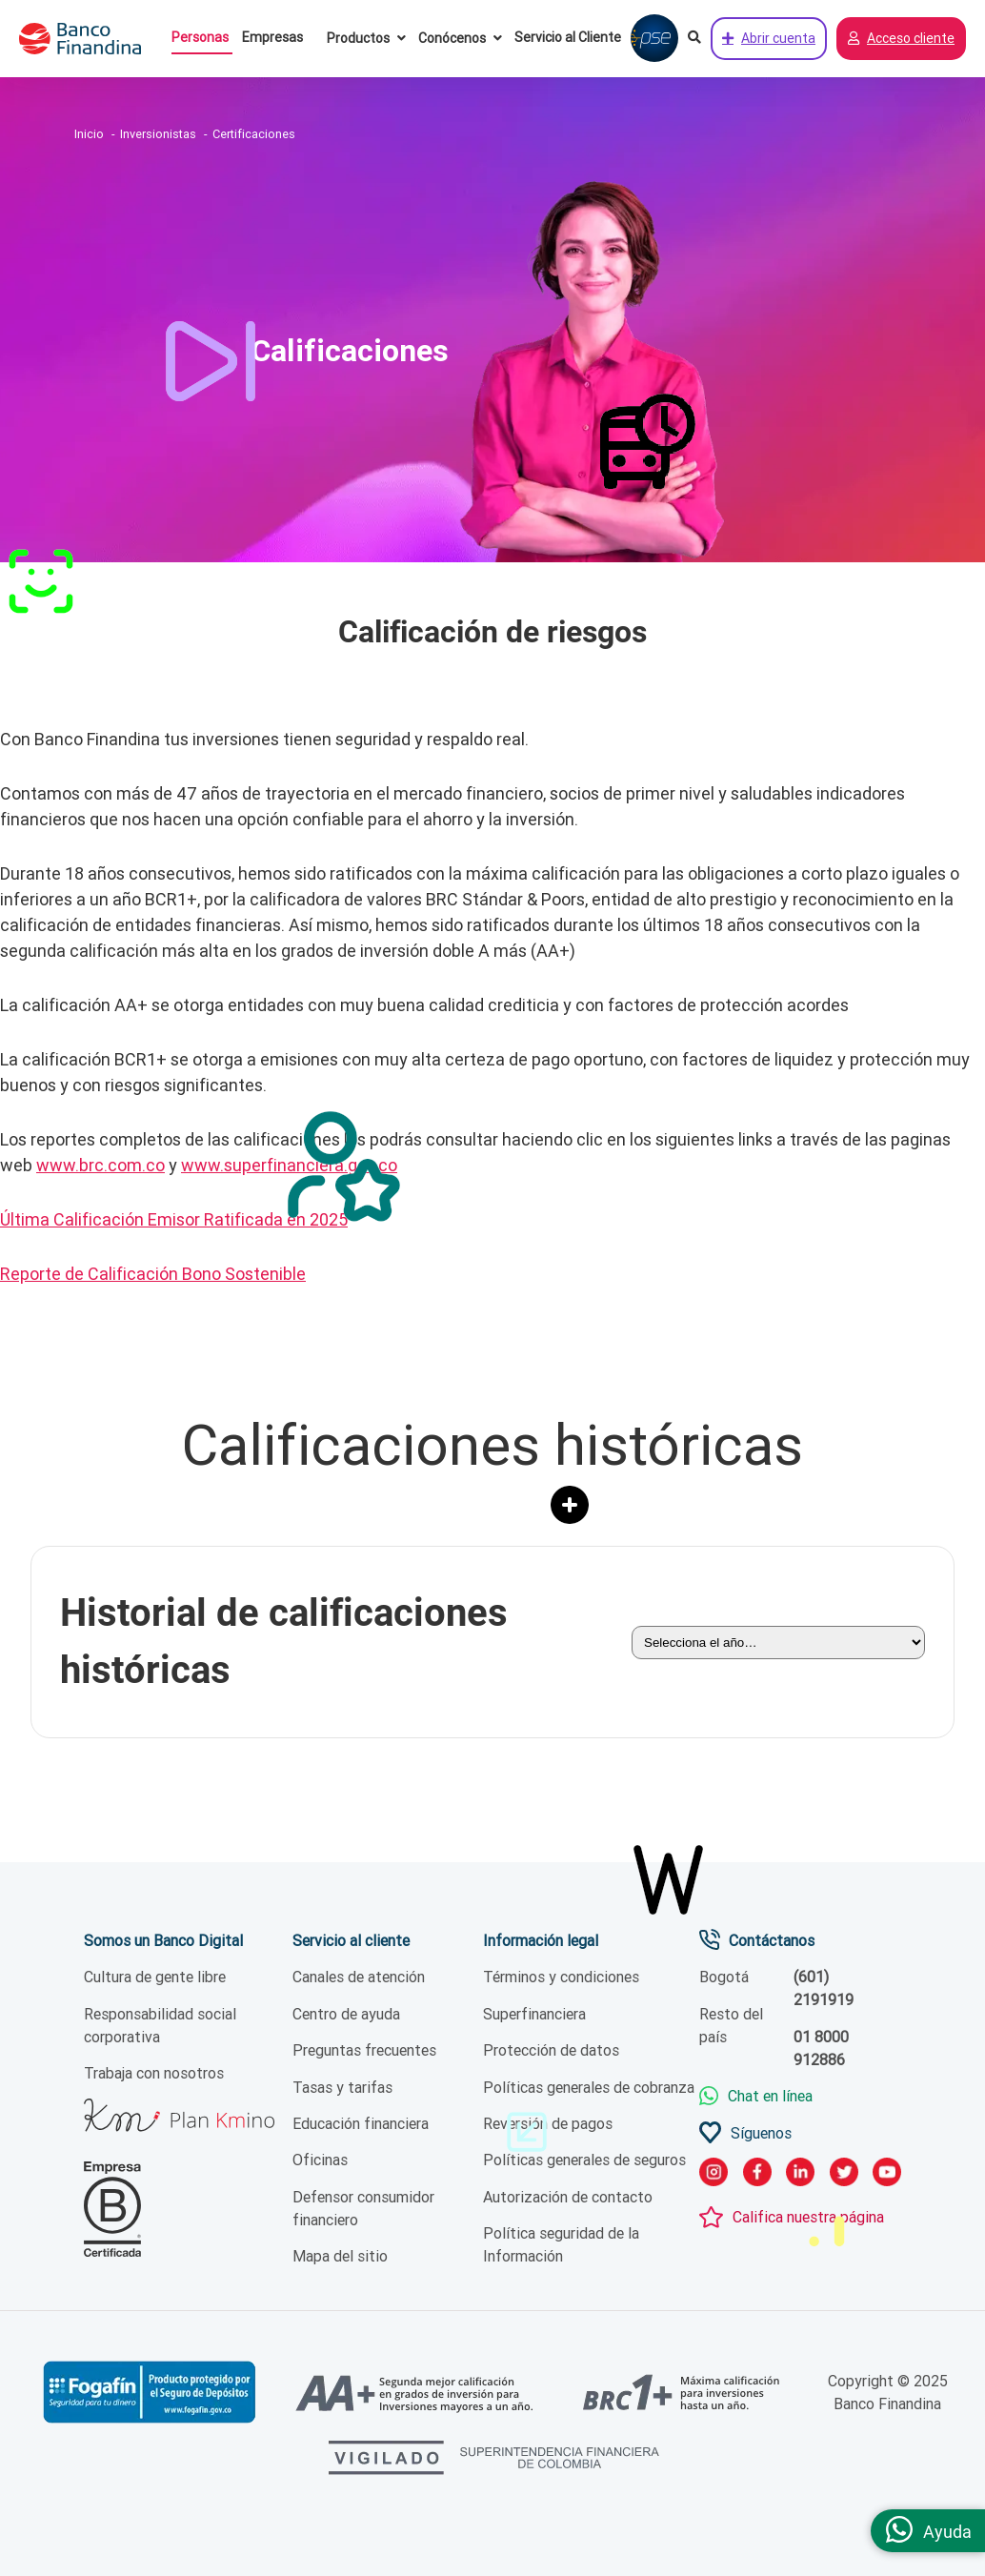 The image size is (985, 2576). I want to click on scan your face to unlock, so click(41, 581).